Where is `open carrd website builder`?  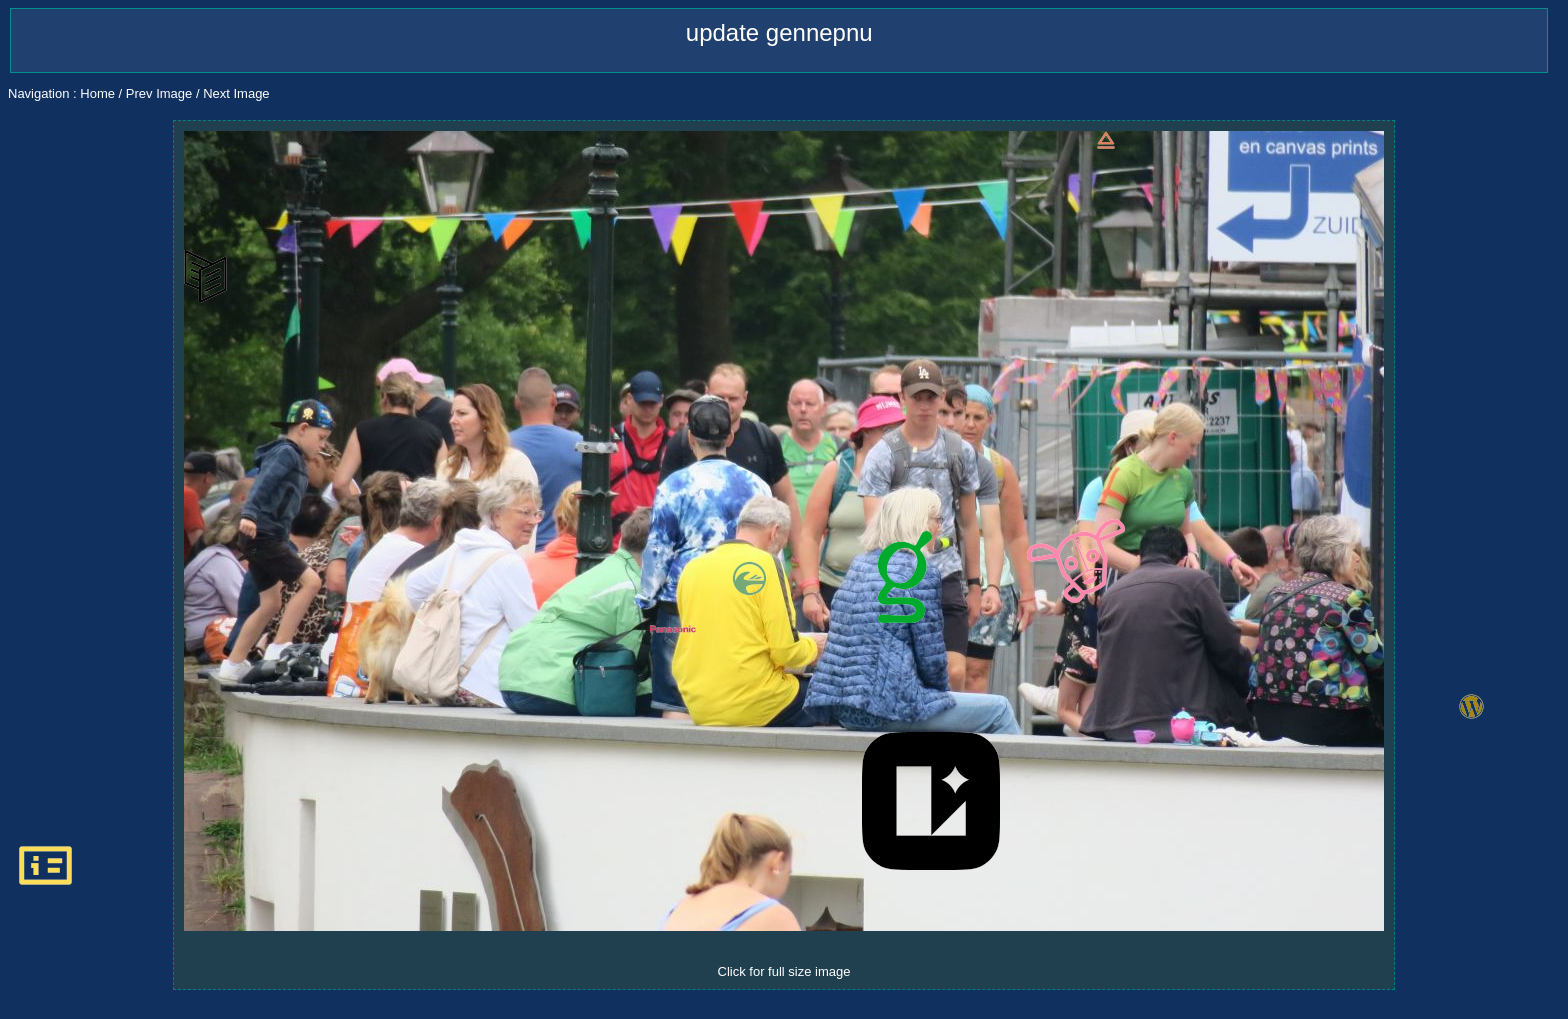 open carrd website builder is located at coordinates (205, 276).